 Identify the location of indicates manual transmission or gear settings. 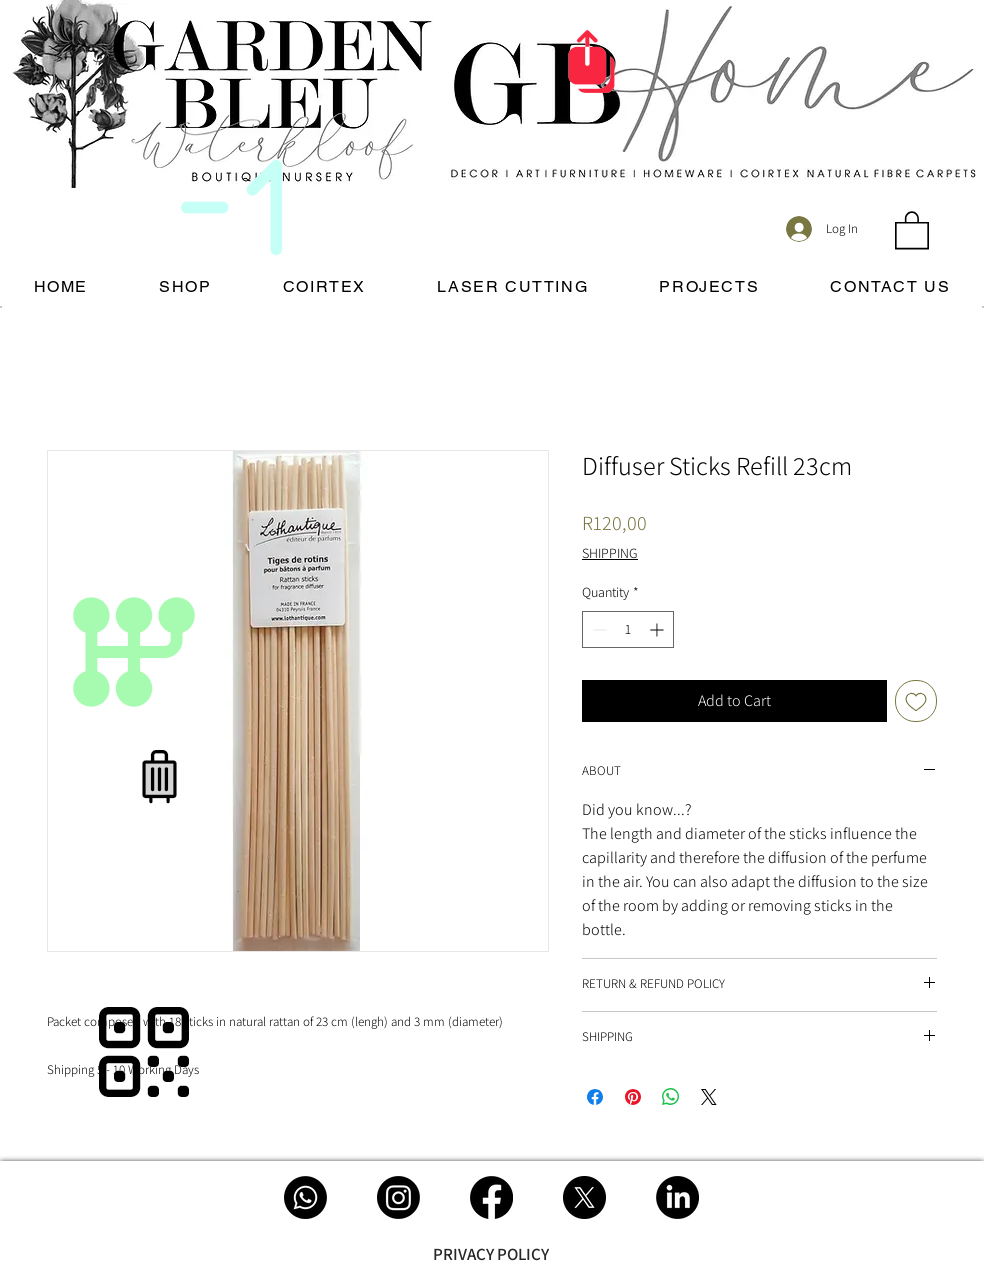
(134, 652).